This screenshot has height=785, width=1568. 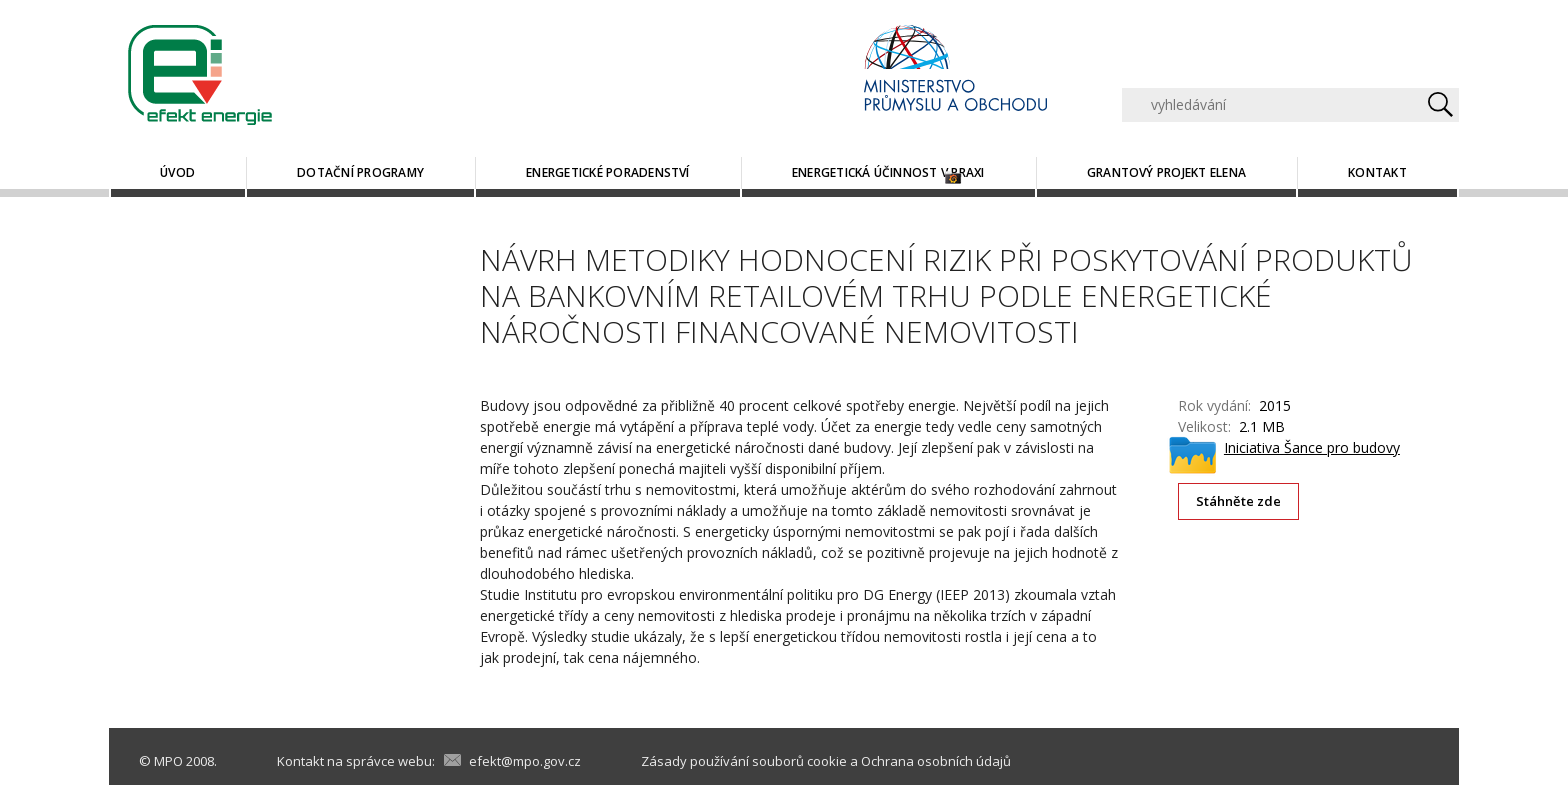 I want to click on open folder to view contents, so click(x=1192, y=456).